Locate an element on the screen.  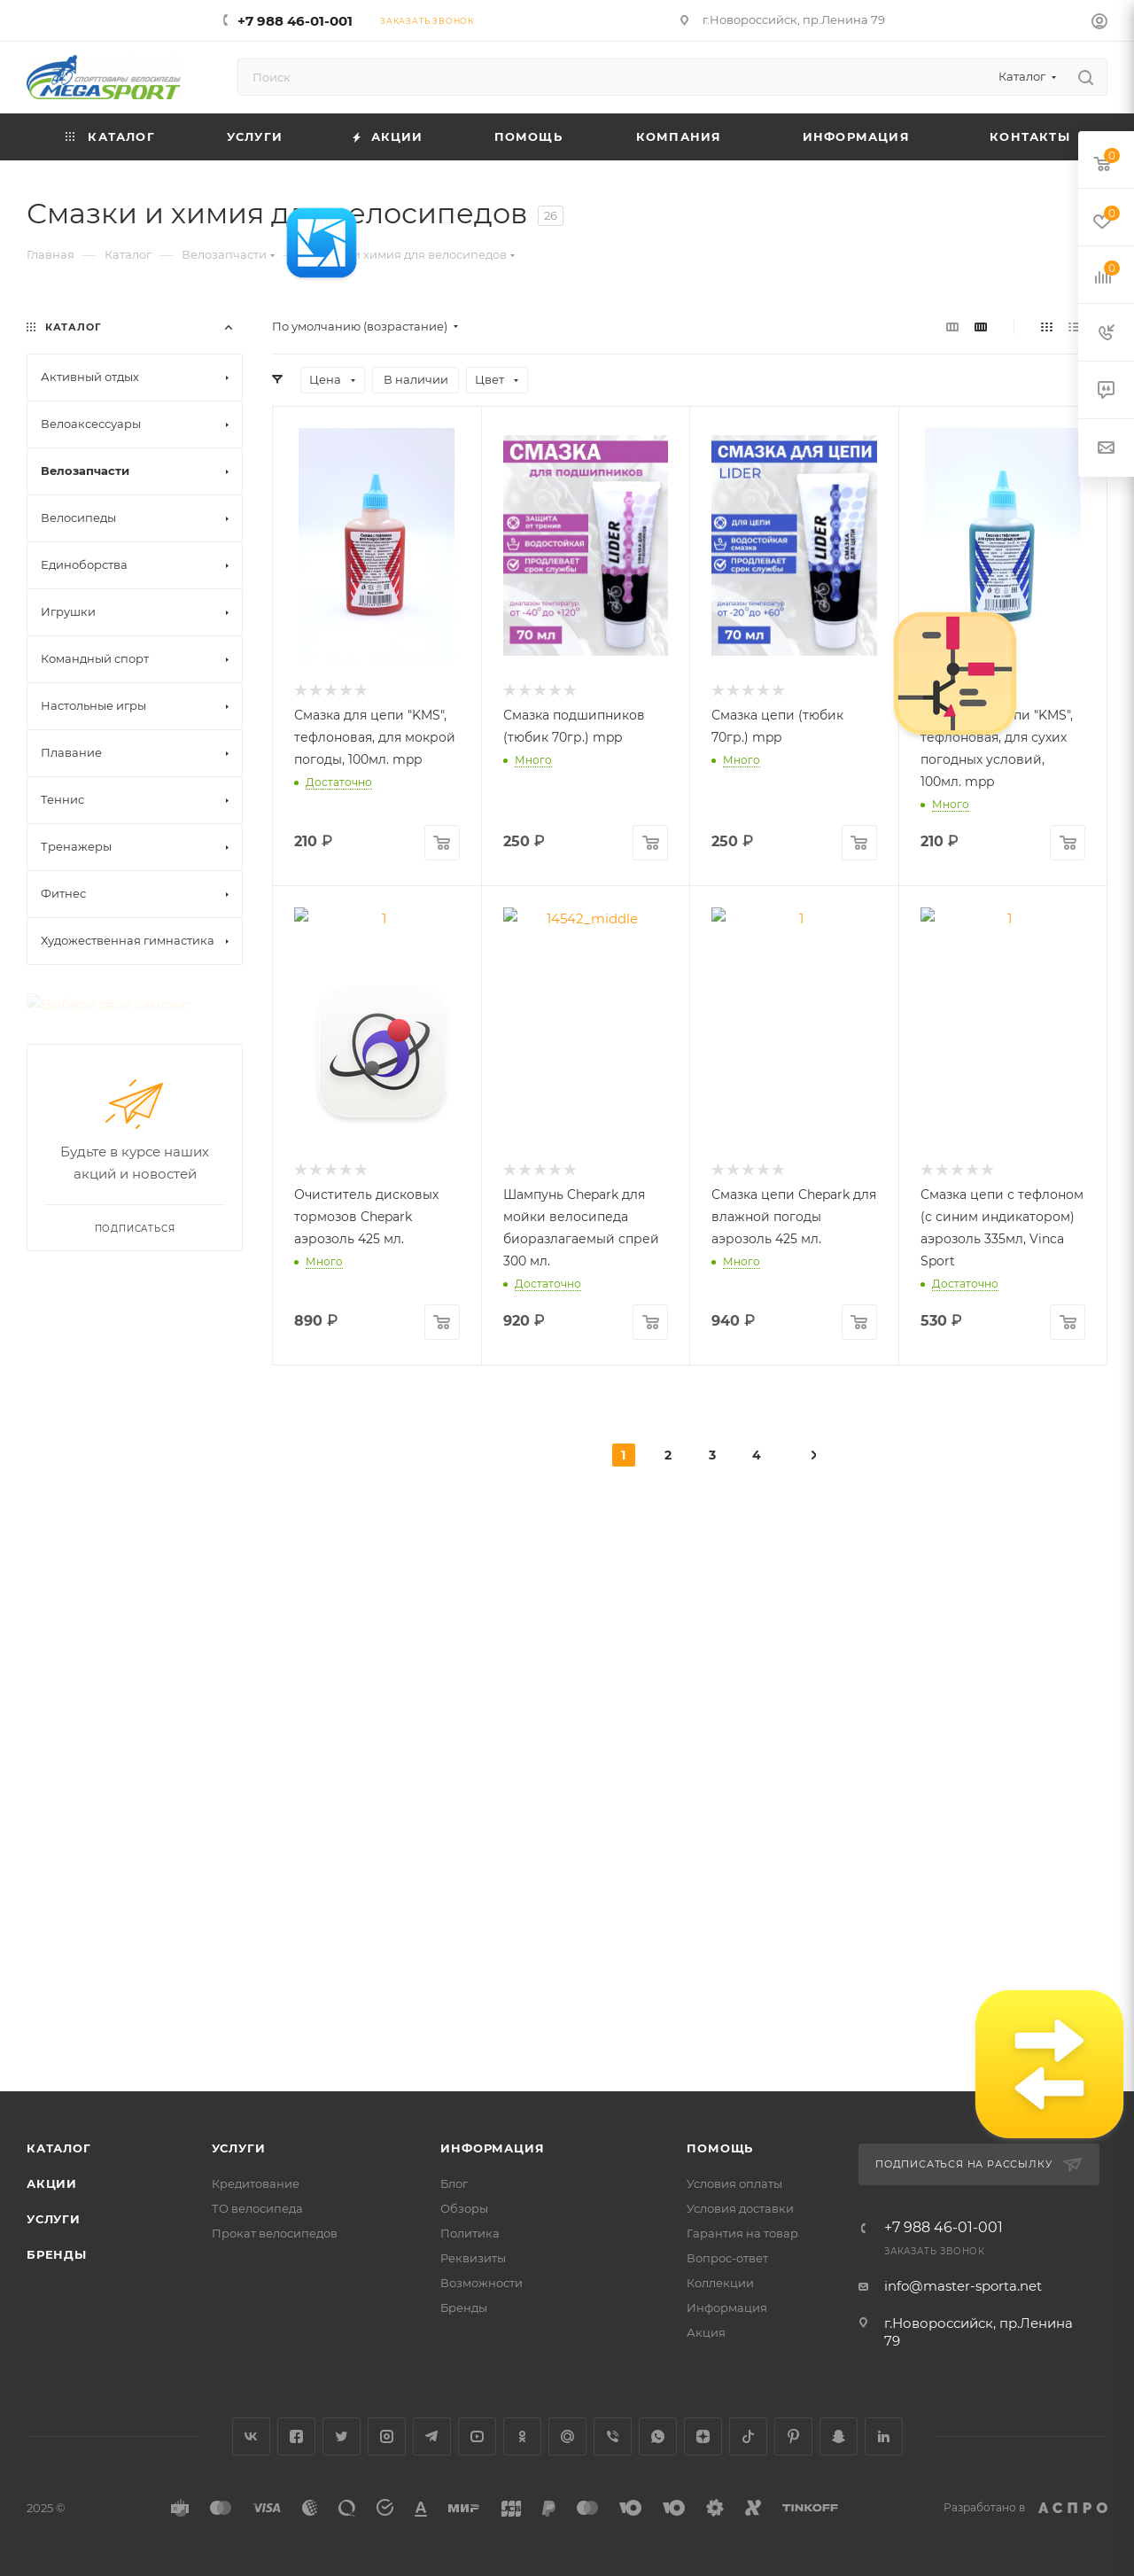
open mkvmerge video merging tool is located at coordinates (382, 1053).